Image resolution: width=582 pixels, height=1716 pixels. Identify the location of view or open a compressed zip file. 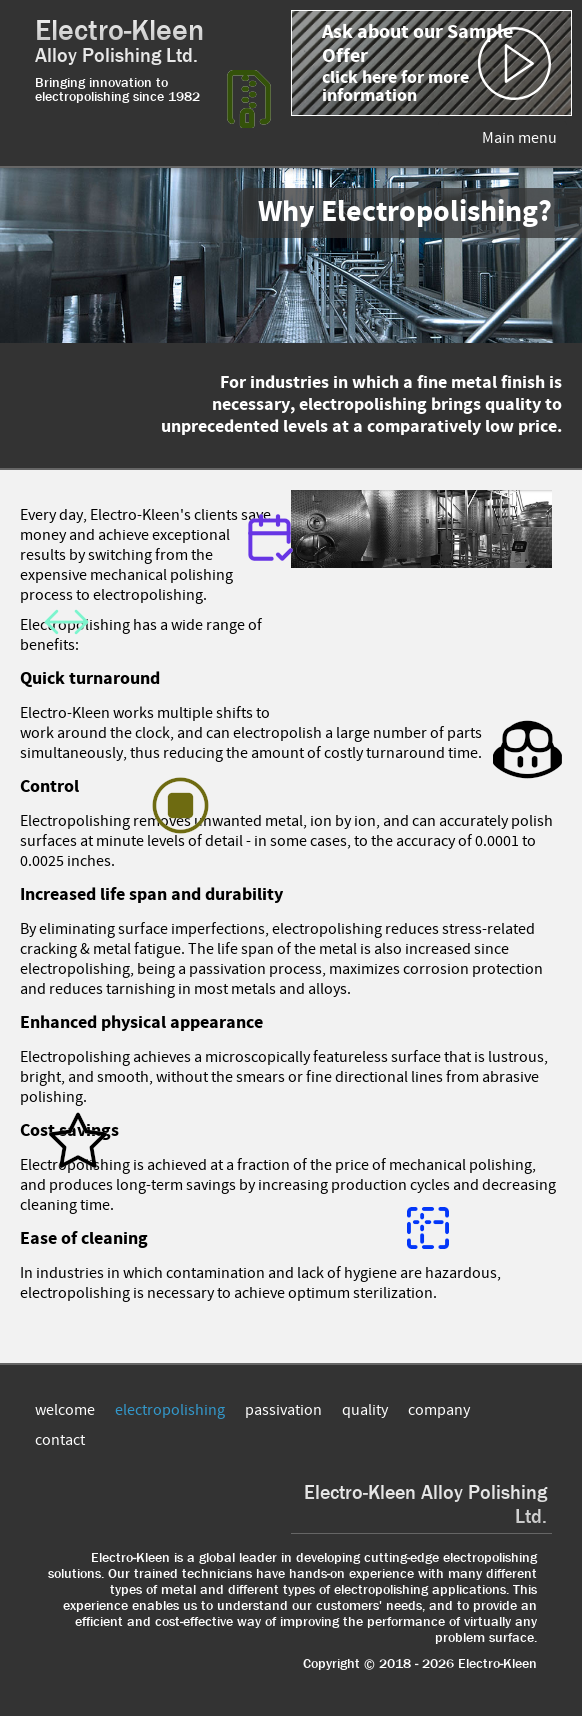
(249, 99).